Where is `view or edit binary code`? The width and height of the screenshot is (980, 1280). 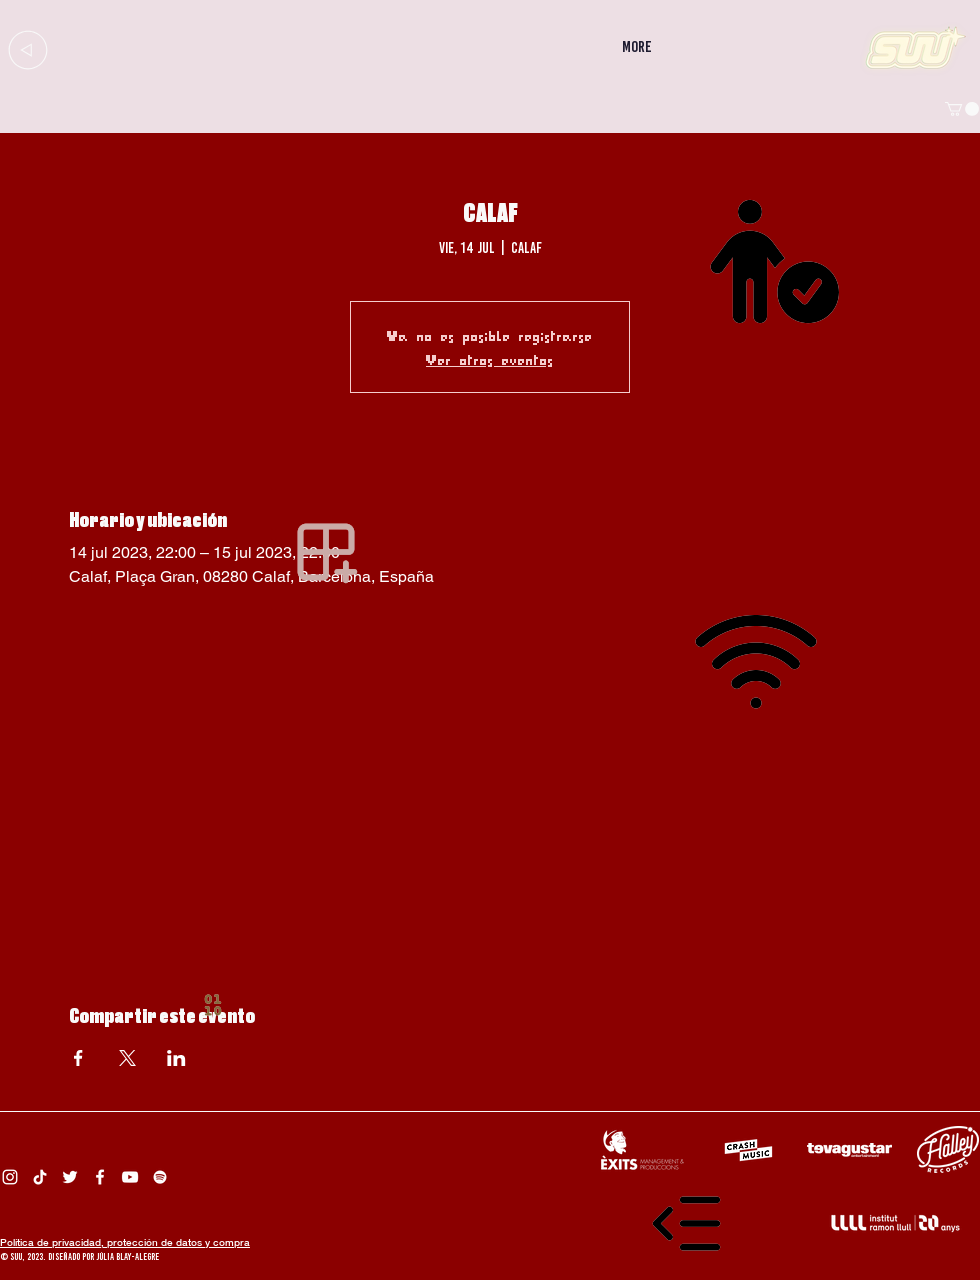
view or edit binary code is located at coordinates (213, 1005).